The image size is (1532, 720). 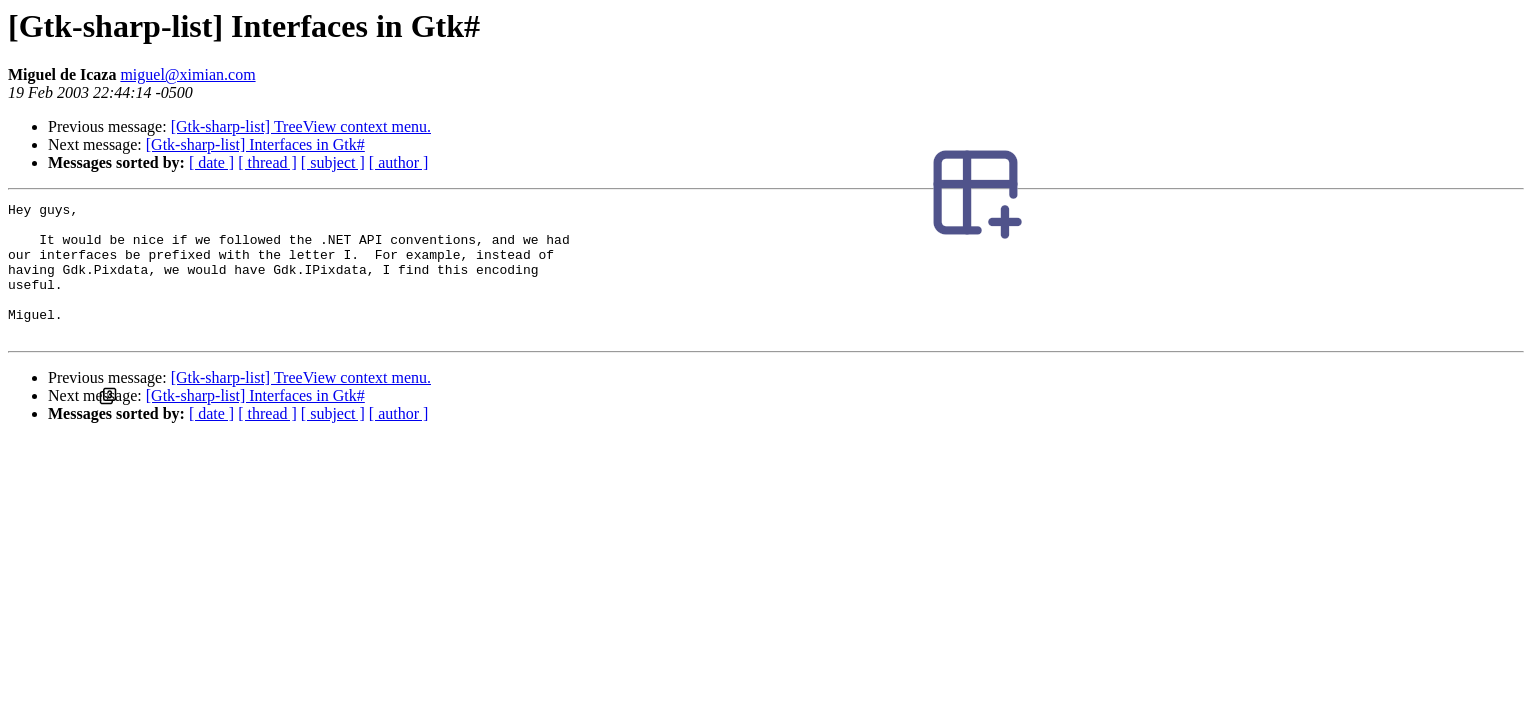 What do you see at coordinates (975, 192) in the screenshot?
I see `add a new table or spreadsheet` at bounding box center [975, 192].